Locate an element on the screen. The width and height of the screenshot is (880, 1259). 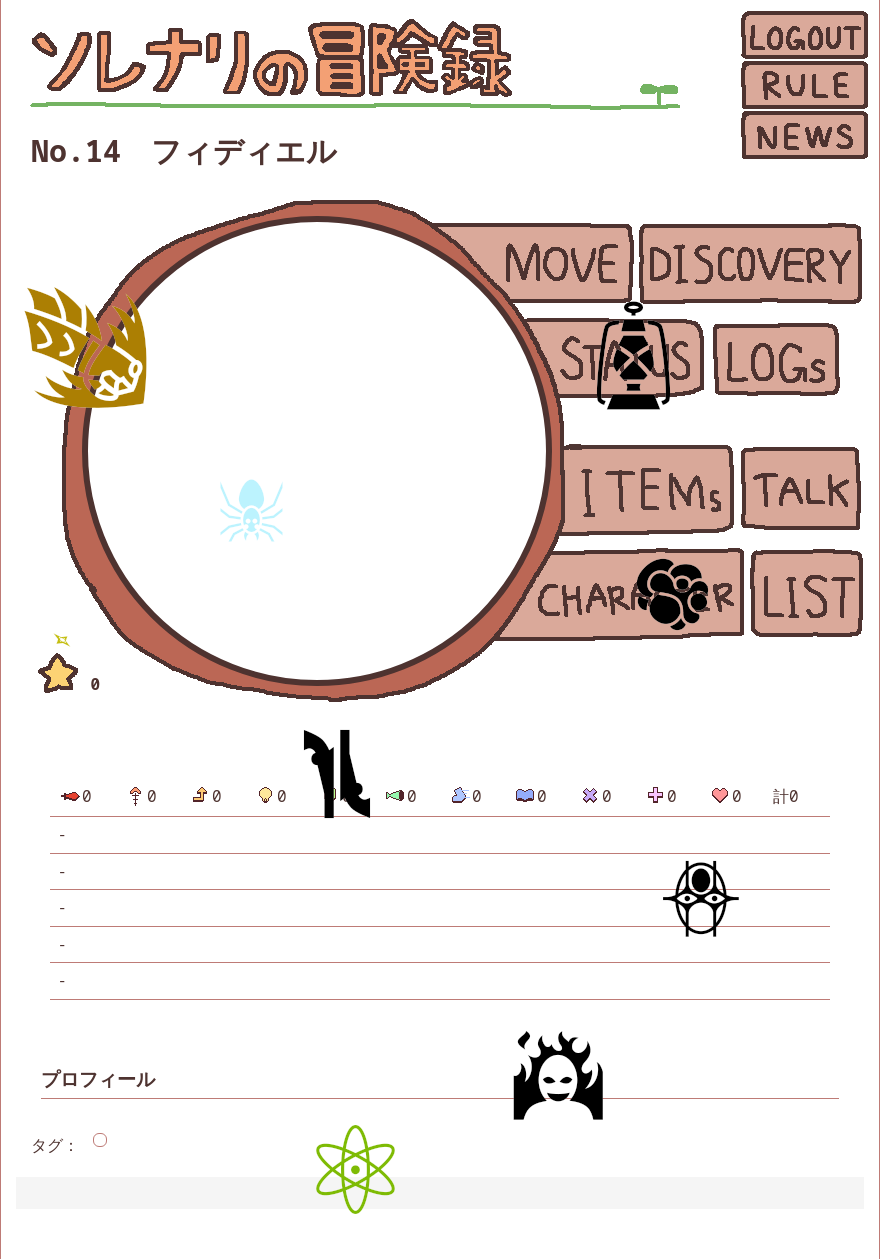
toggle light or dark mode is located at coordinates (633, 355).